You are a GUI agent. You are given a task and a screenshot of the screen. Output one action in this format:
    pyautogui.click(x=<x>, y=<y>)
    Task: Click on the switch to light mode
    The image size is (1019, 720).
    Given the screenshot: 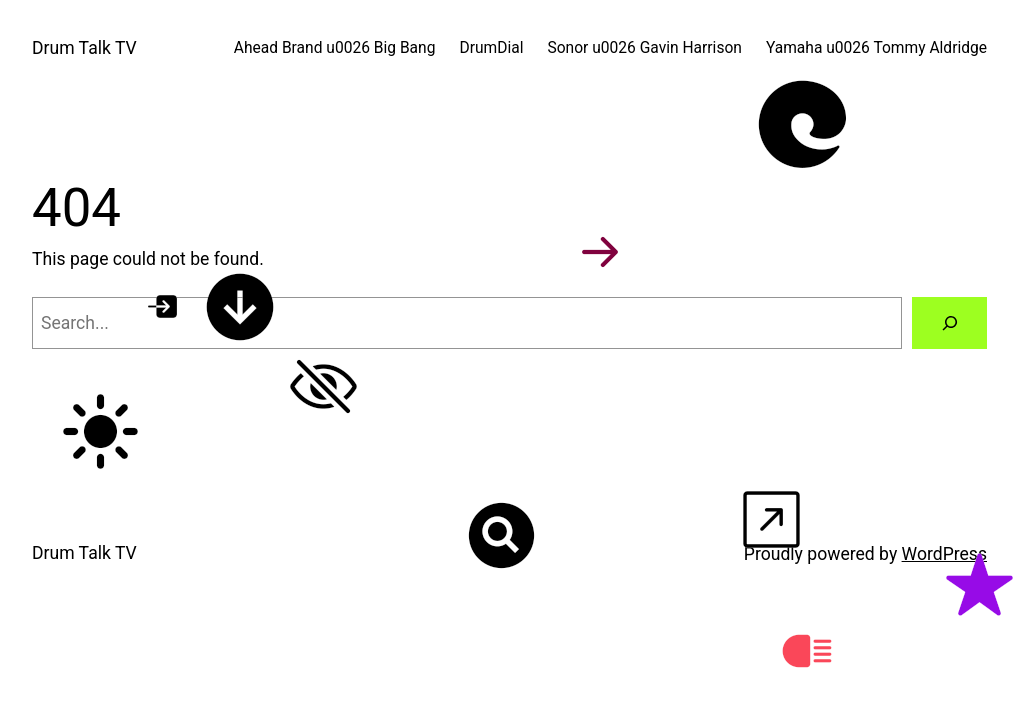 What is the action you would take?
    pyautogui.click(x=100, y=431)
    